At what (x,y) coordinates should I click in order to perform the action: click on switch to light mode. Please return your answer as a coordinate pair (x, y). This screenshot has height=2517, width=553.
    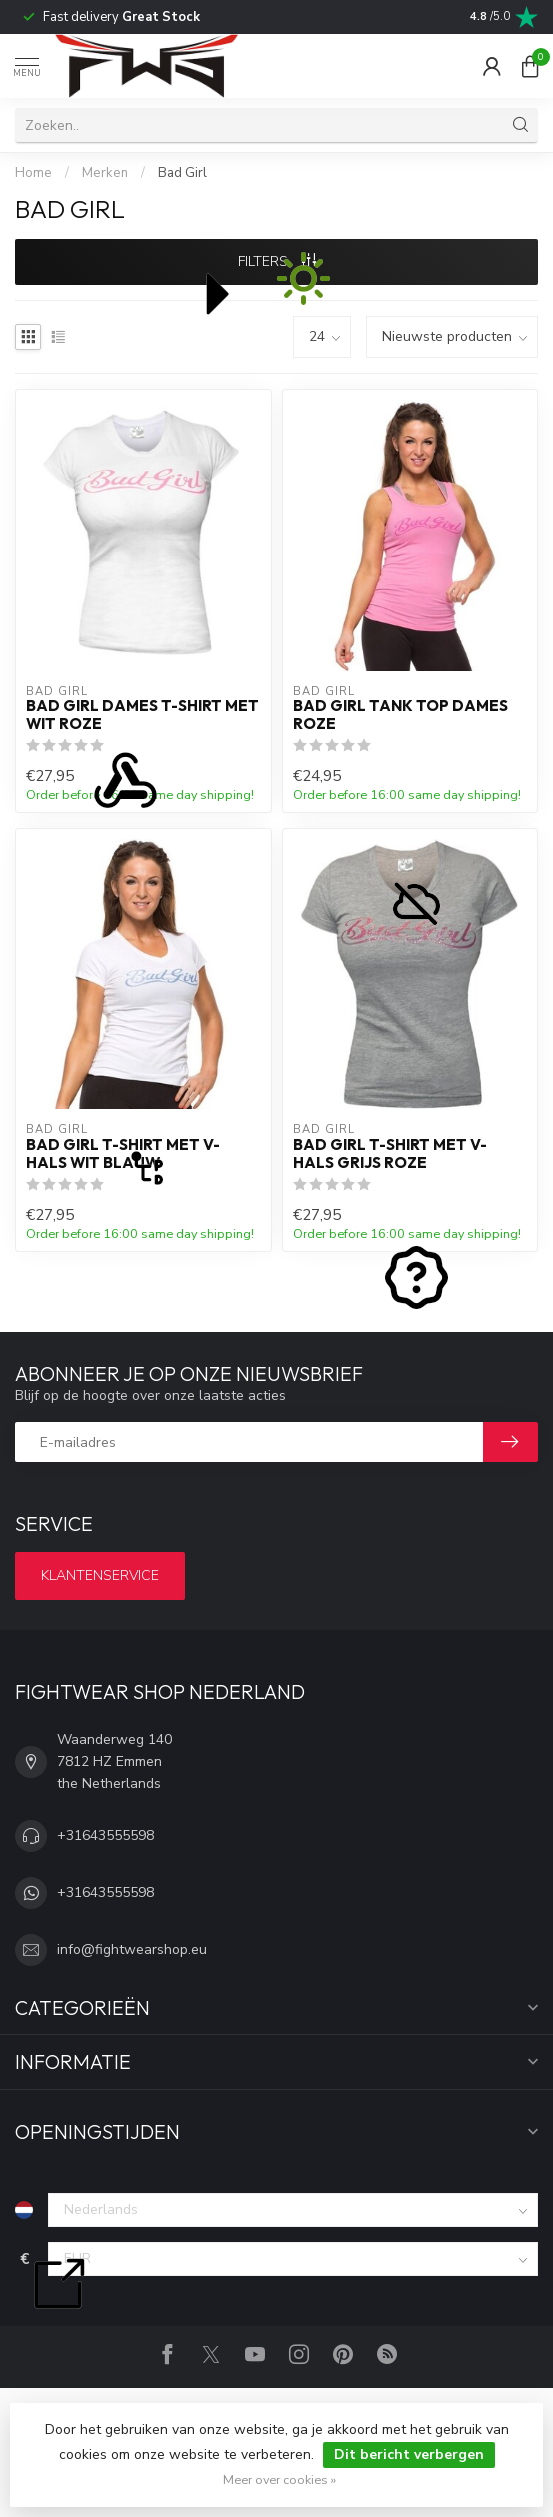
    Looking at the image, I should click on (303, 278).